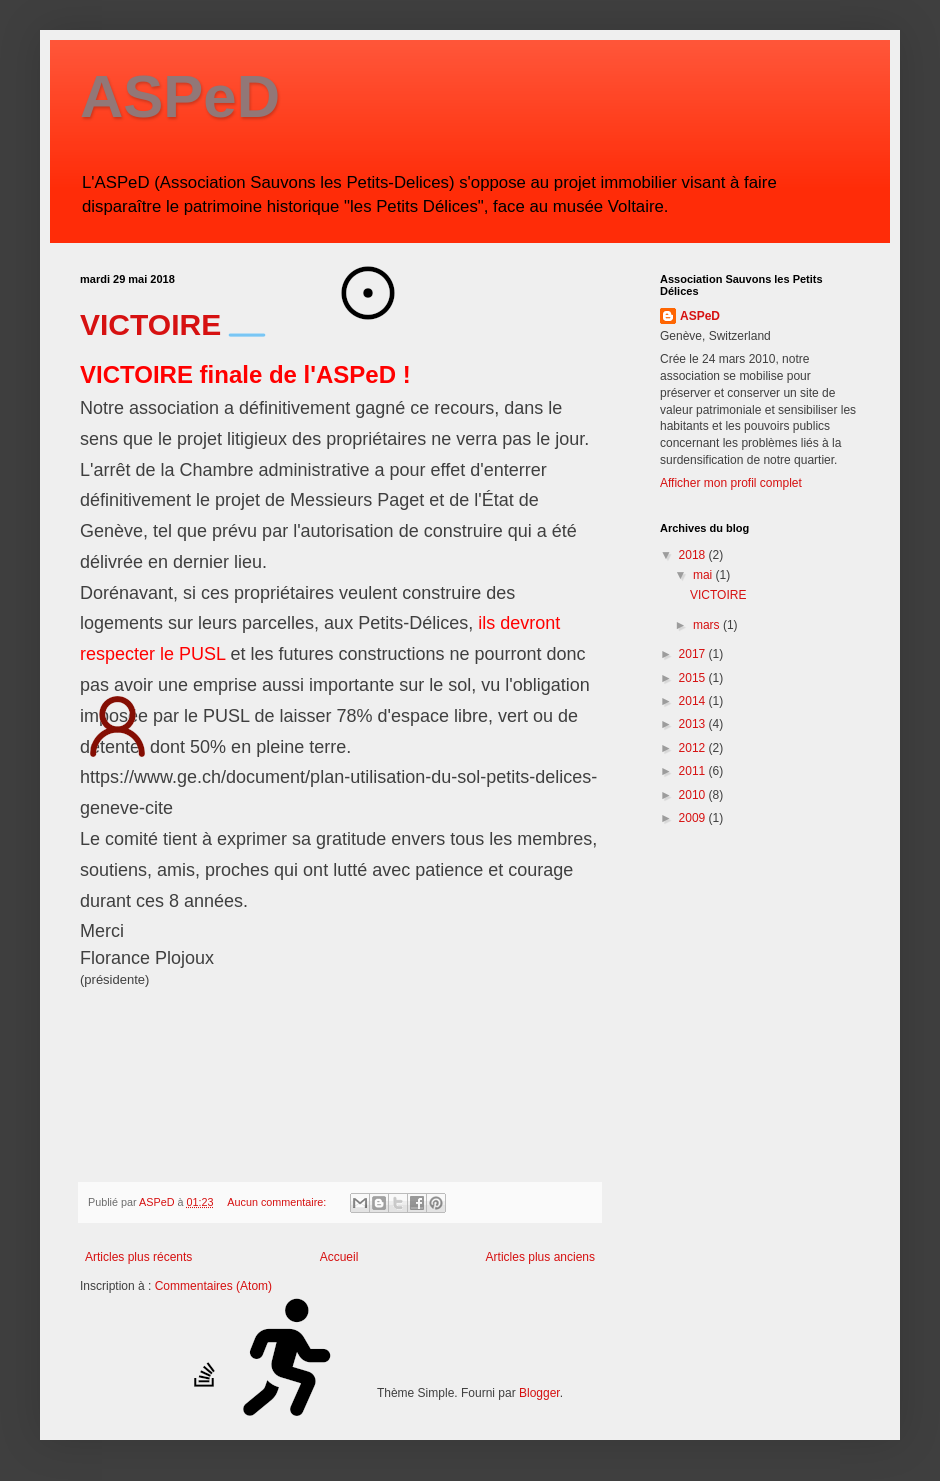 The height and width of the screenshot is (1481, 940). Describe the element at coordinates (290, 1359) in the screenshot. I see `start a run or workout session` at that location.